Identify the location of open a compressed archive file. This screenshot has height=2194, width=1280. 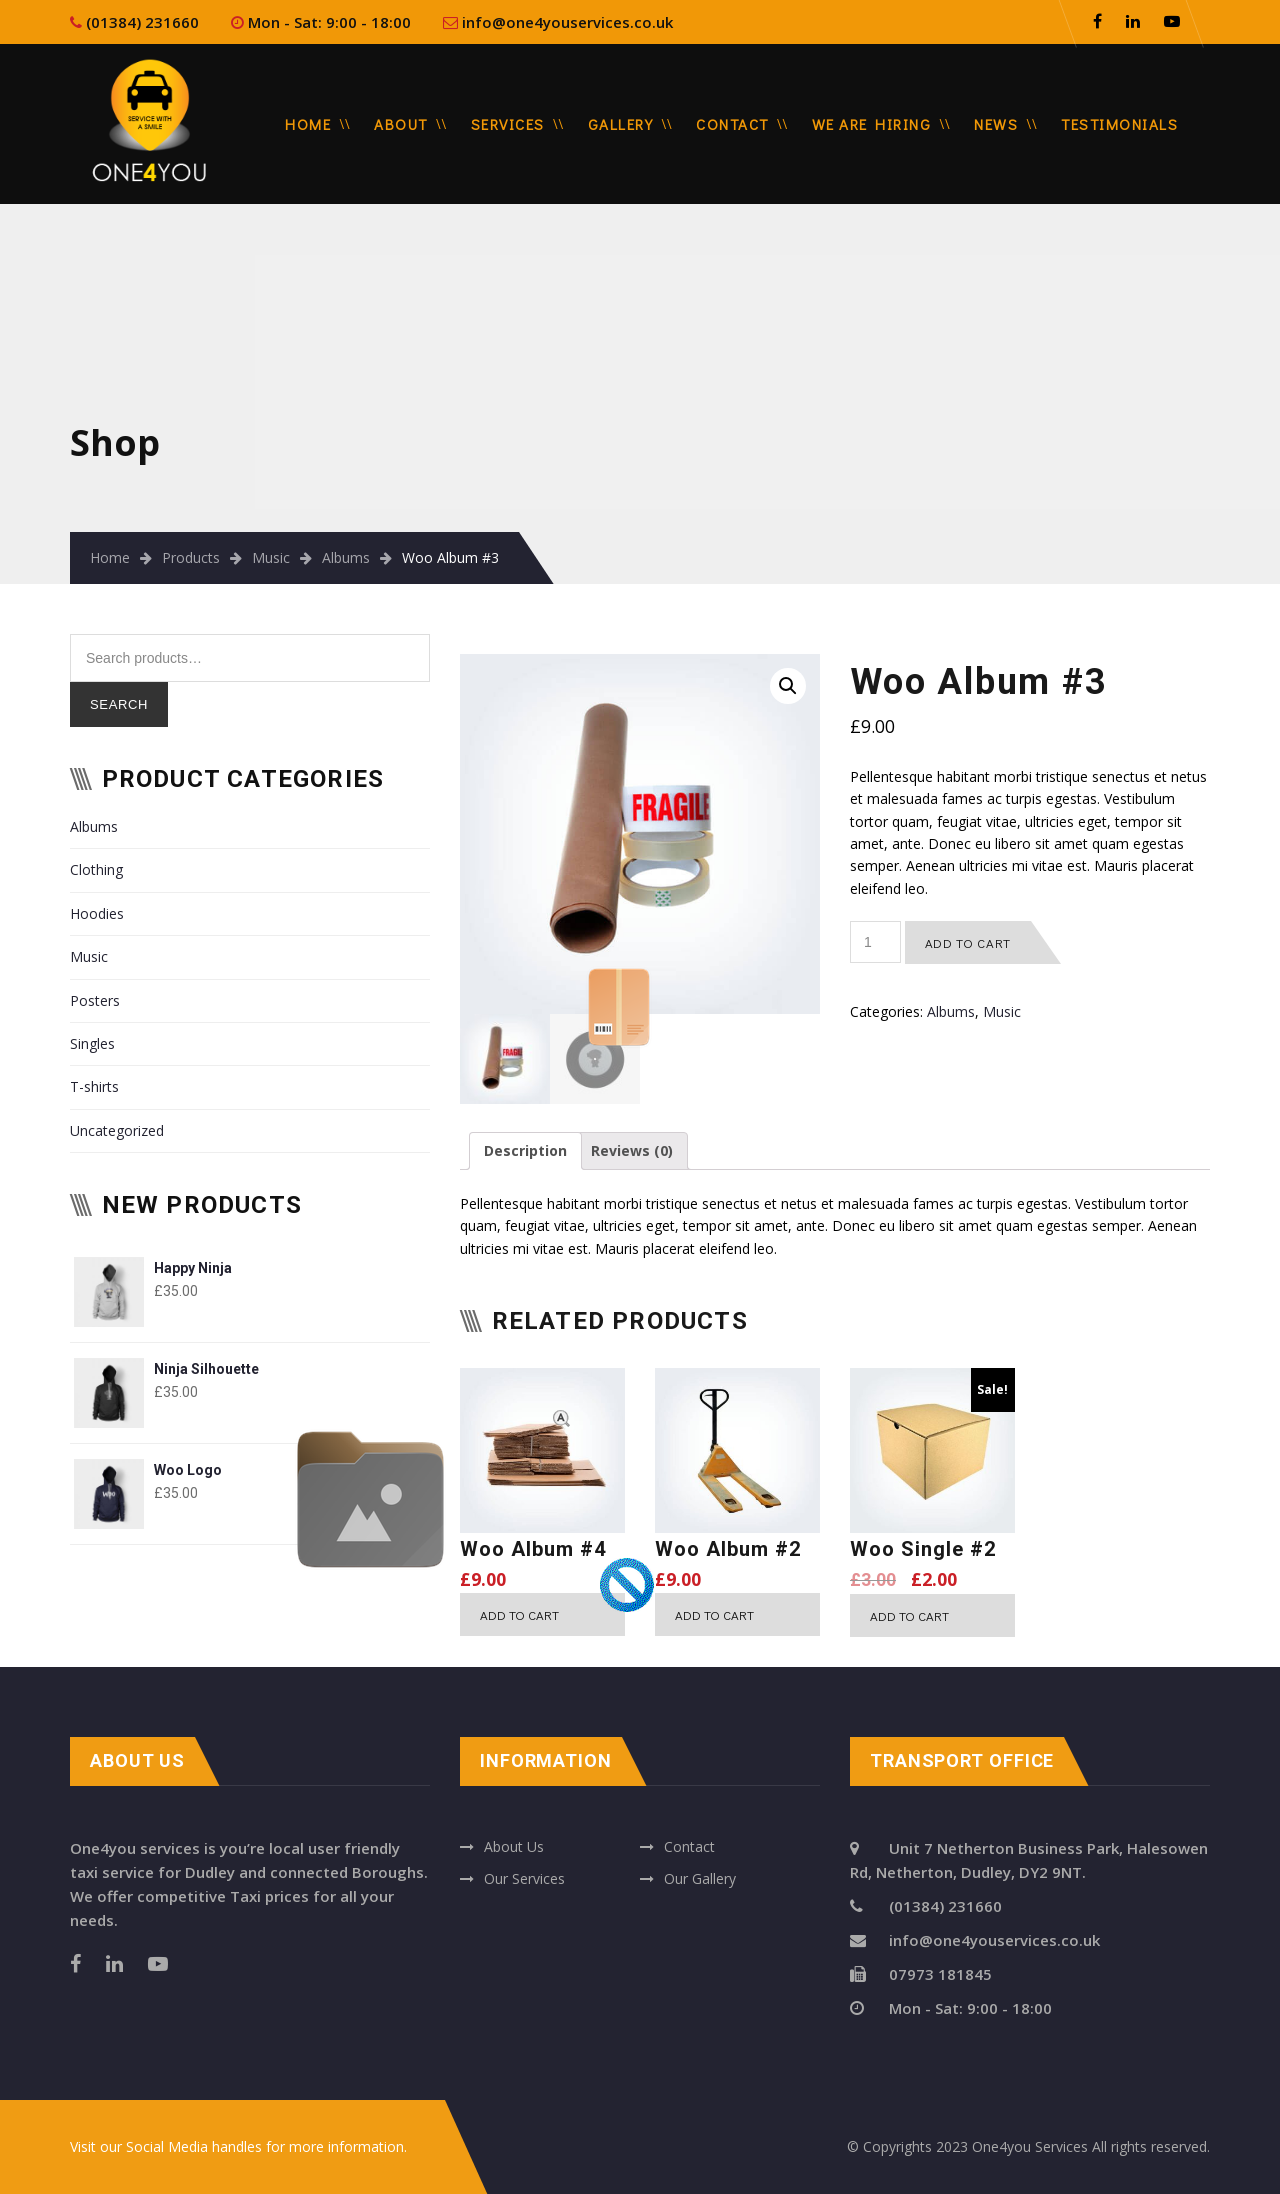
(619, 1007).